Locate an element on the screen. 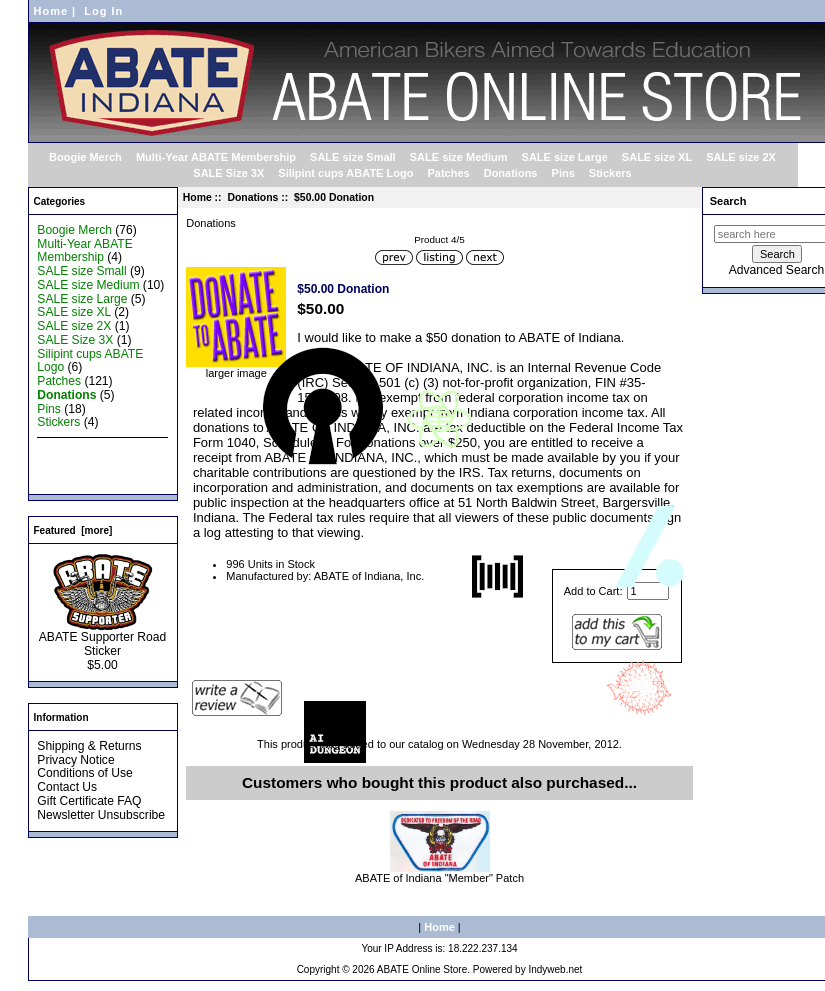 Image resolution: width=825 pixels, height=991 pixels. open OpenVPN settings is located at coordinates (323, 406).